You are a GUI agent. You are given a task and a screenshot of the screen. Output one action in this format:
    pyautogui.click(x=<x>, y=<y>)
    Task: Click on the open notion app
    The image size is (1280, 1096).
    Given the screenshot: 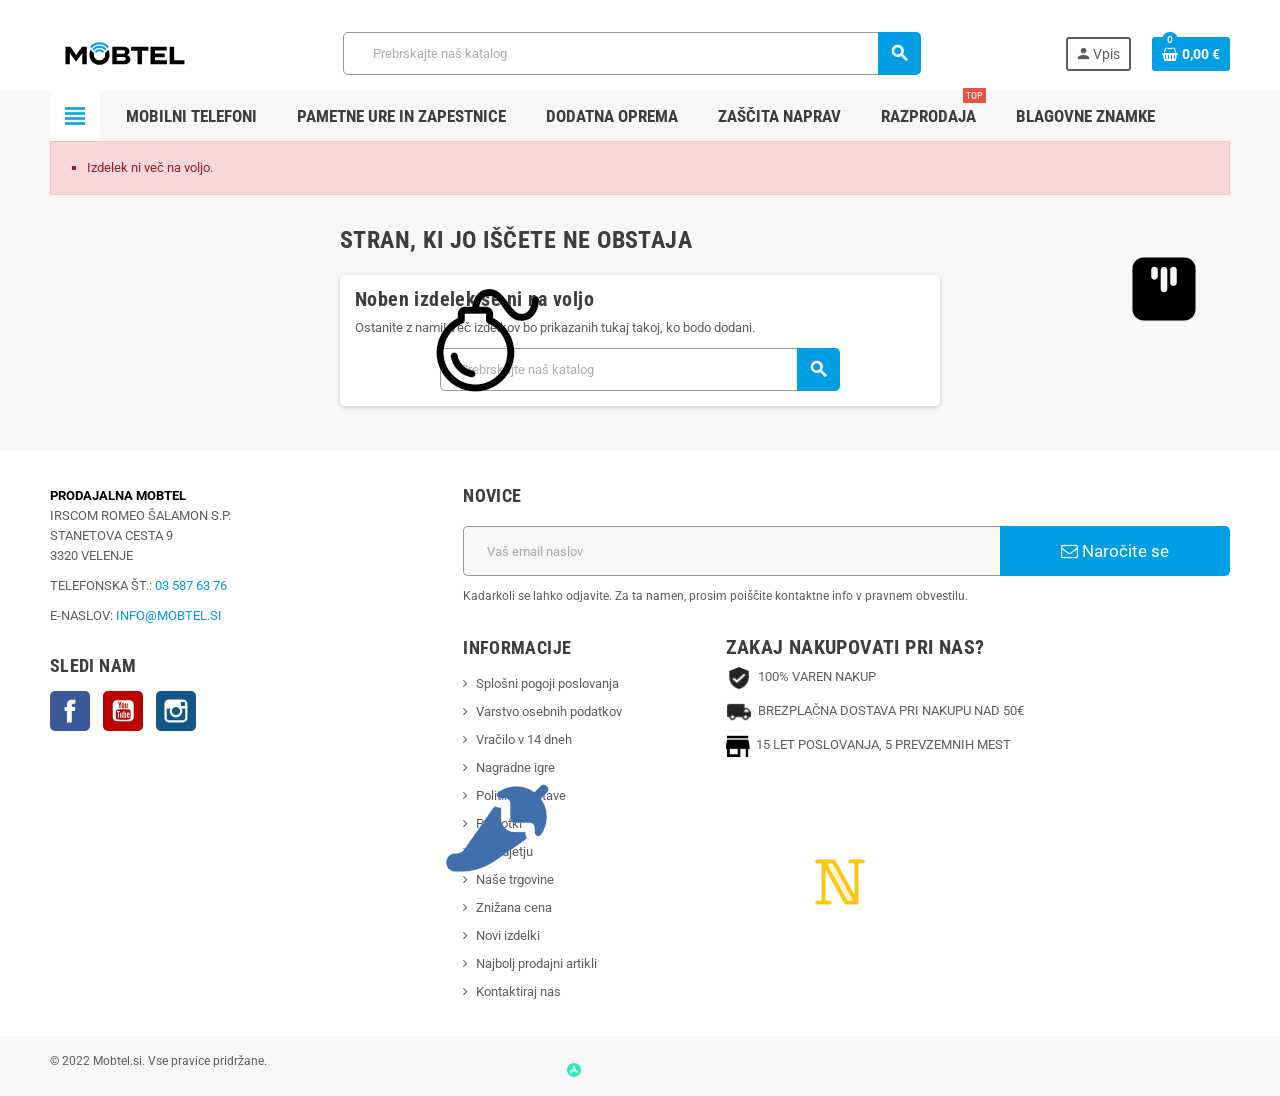 What is the action you would take?
    pyautogui.click(x=840, y=882)
    